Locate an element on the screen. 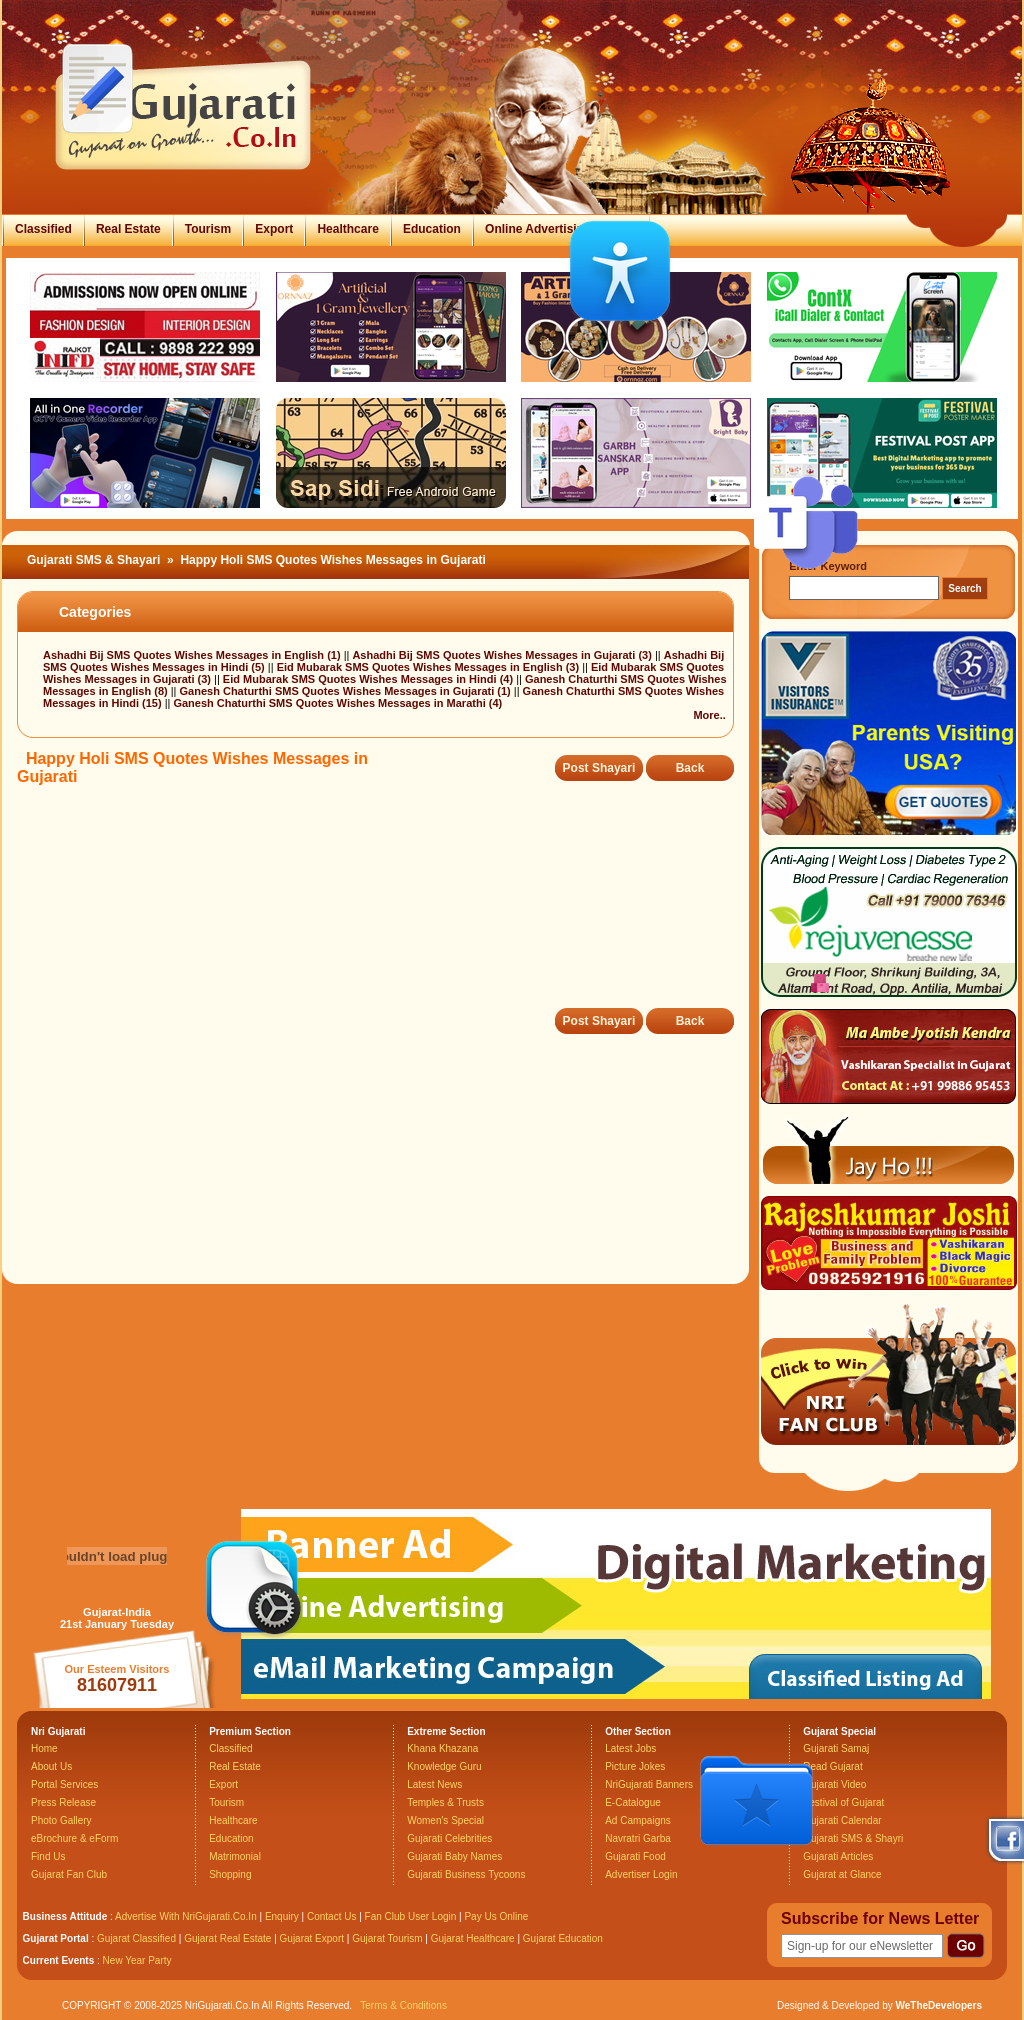 This screenshot has width=1024, height=2020. configure file type associations and default apps is located at coordinates (252, 1587).